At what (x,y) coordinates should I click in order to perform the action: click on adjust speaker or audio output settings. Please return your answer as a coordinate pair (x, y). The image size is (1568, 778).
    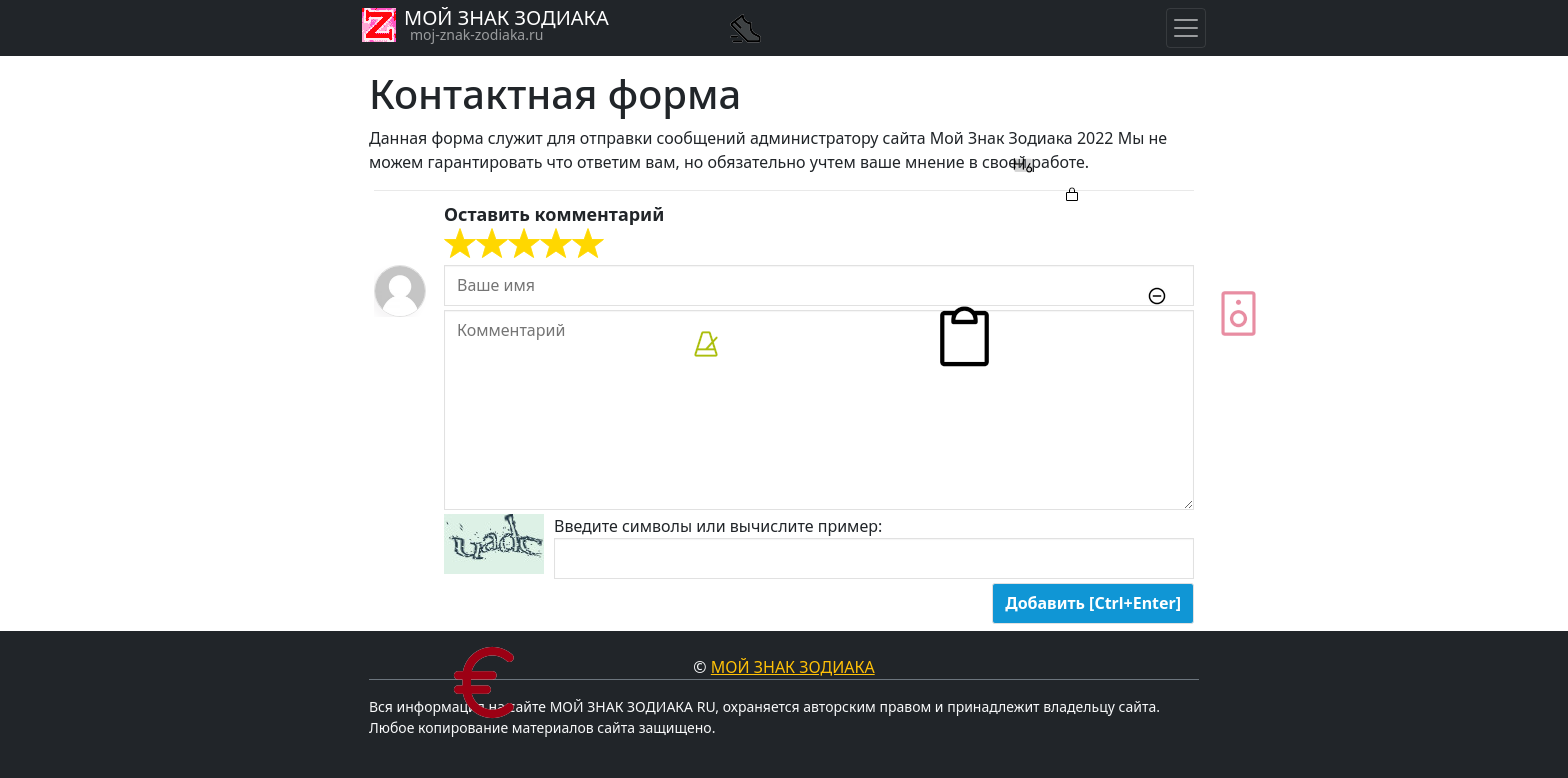
    Looking at the image, I should click on (1238, 313).